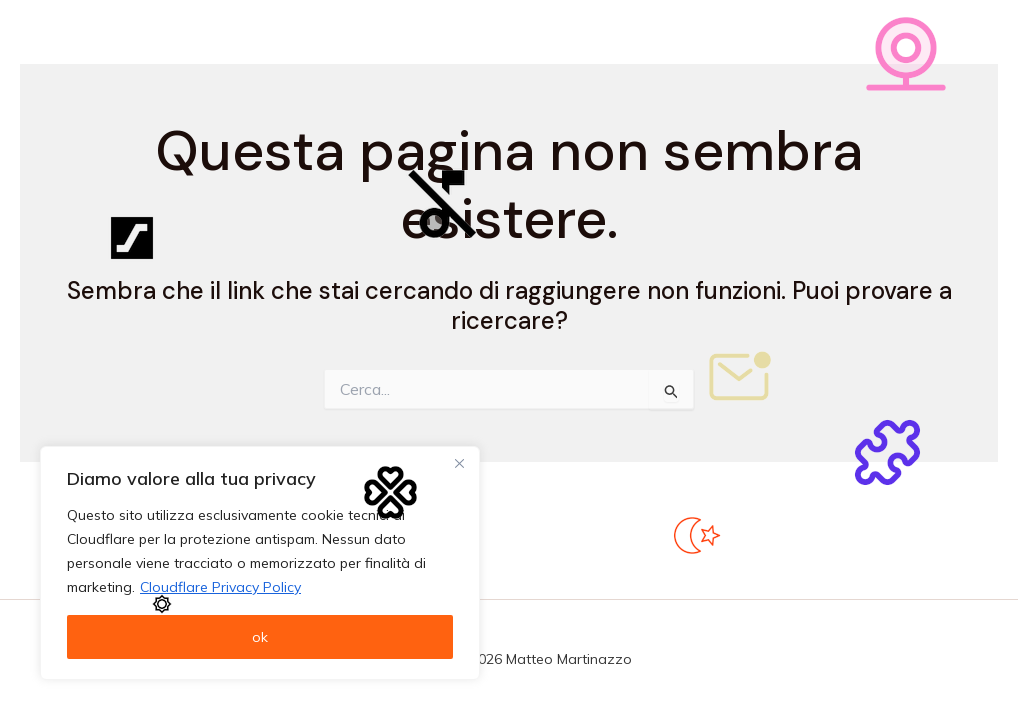 The width and height of the screenshot is (1018, 720). Describe the element at coordinates (390, 492) in the screenshot. I see `indicates a lucky or bonus reward feature` at that location.